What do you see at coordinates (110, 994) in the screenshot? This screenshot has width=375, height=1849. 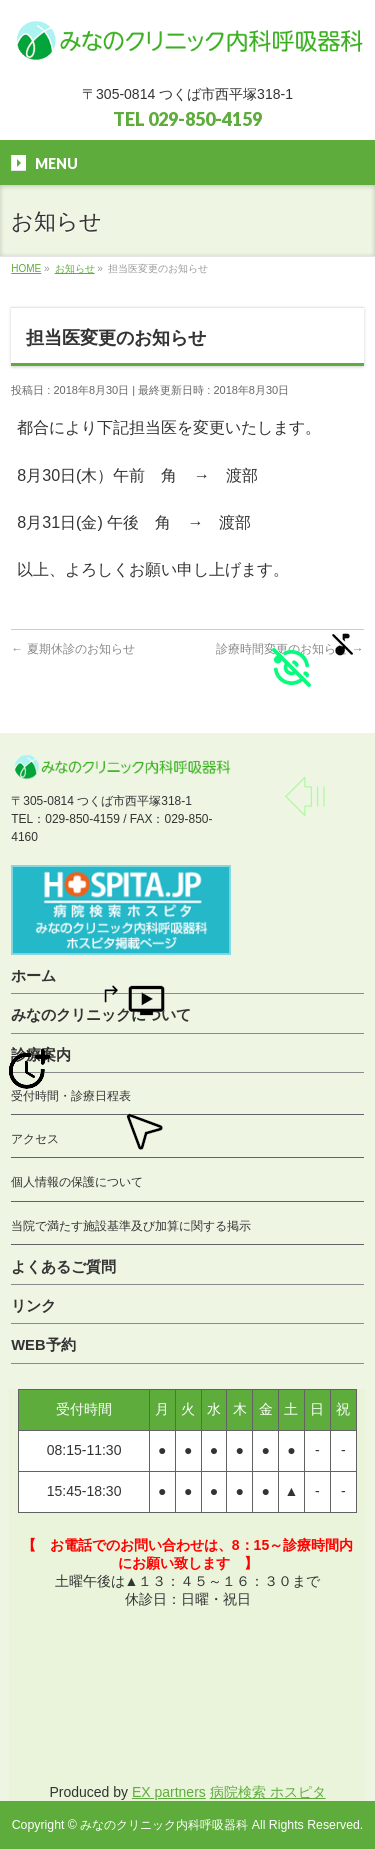 I see `reply to a message or forward content` at bounding box center [110, 994].